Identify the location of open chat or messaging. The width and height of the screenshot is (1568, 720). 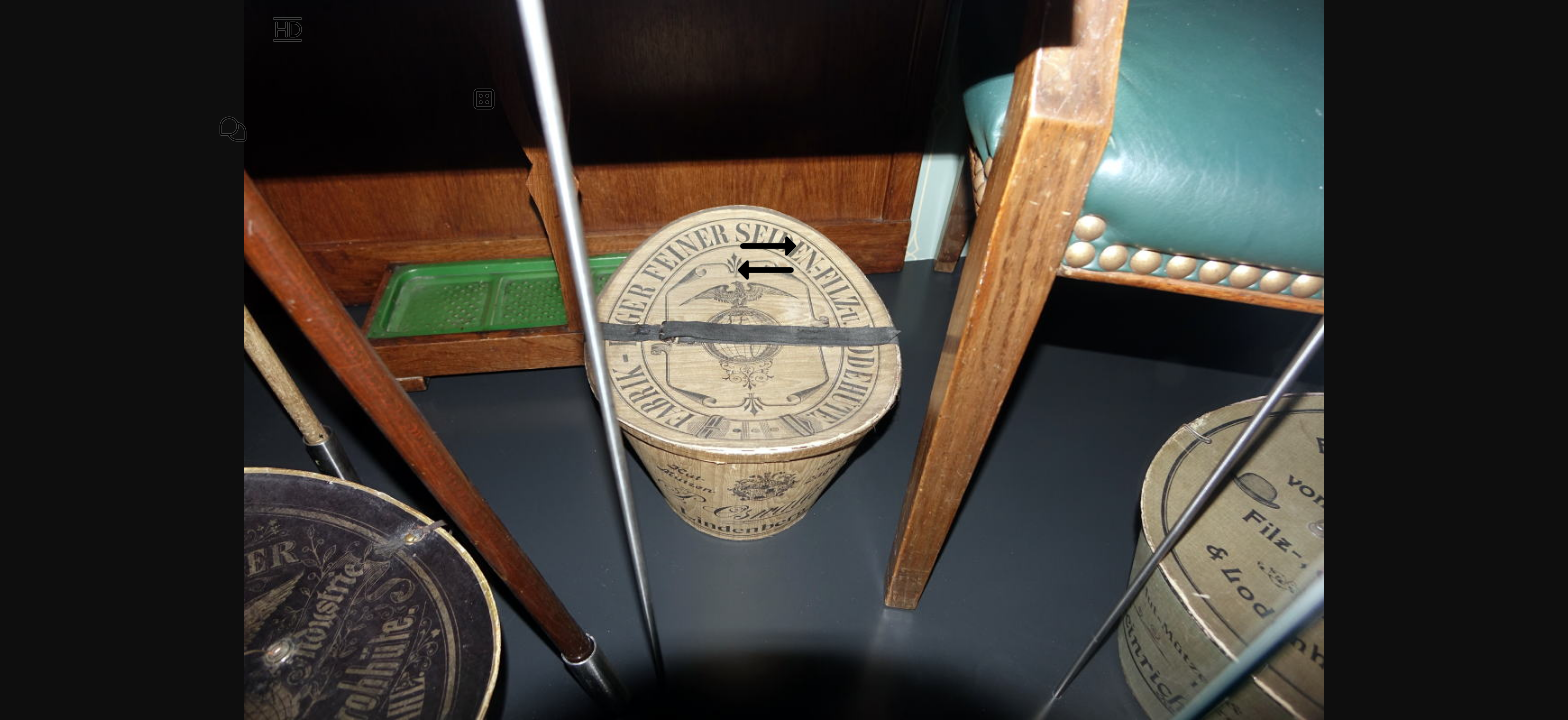
(233, 129).